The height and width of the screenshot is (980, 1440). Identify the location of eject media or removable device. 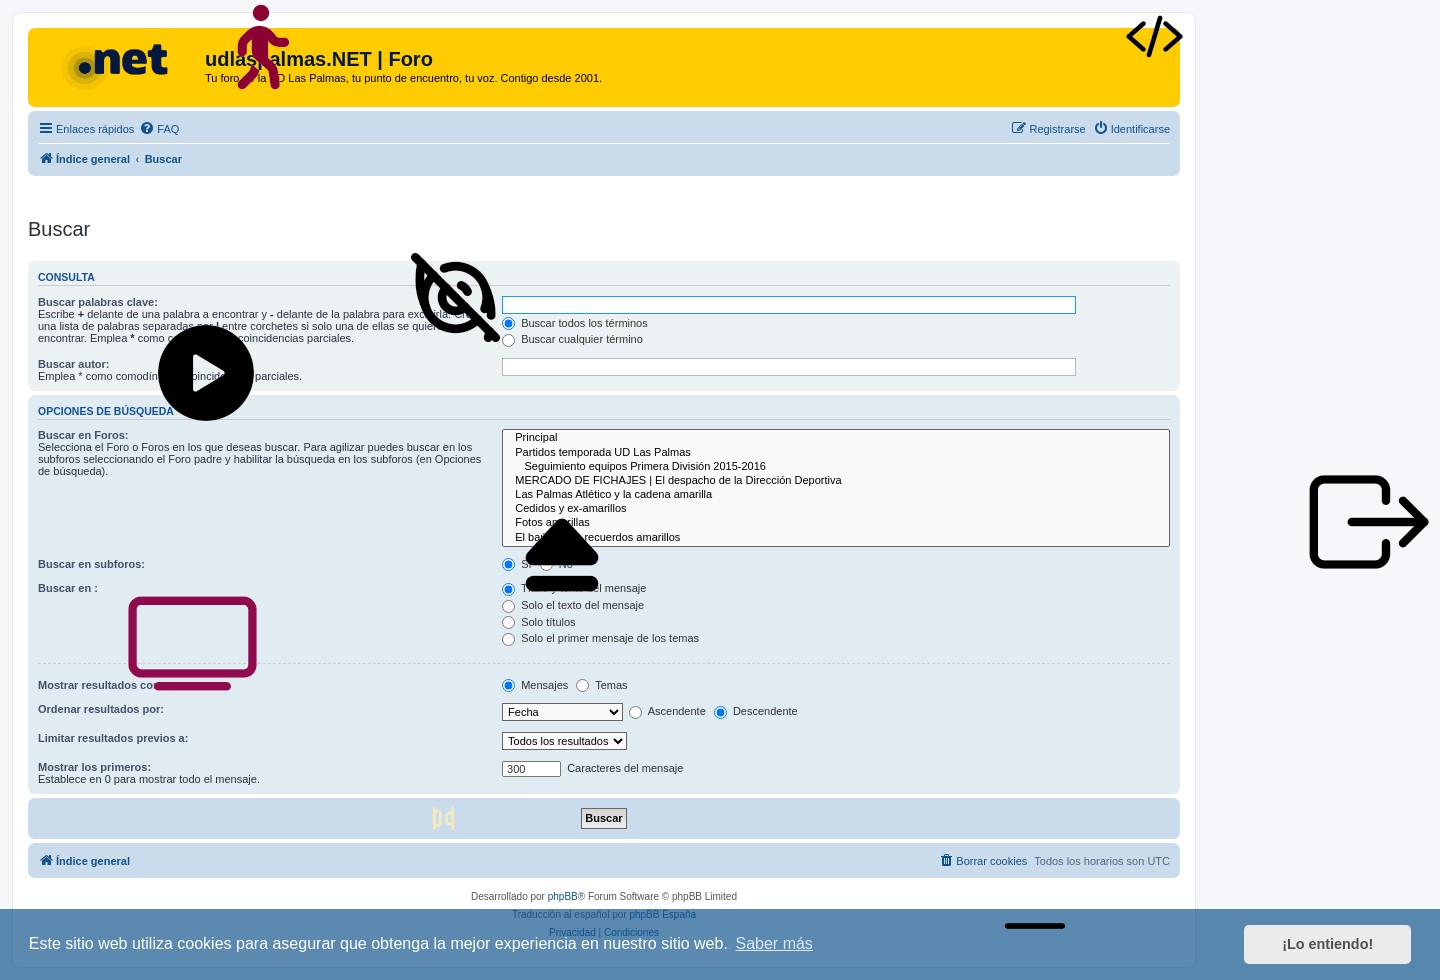
(562, 555).